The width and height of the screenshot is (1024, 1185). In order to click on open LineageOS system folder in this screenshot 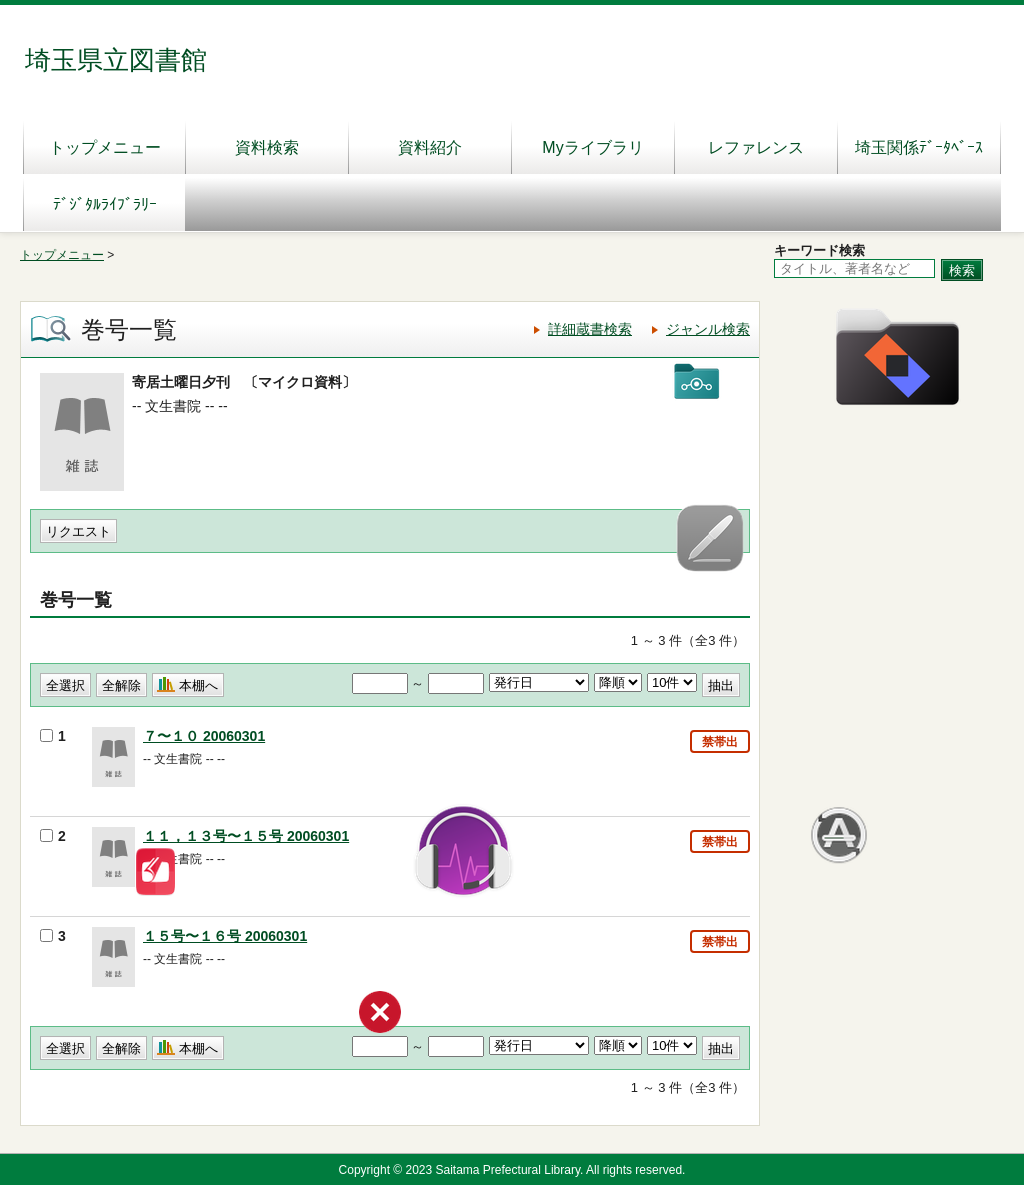, I will do `click(696, 382)`.